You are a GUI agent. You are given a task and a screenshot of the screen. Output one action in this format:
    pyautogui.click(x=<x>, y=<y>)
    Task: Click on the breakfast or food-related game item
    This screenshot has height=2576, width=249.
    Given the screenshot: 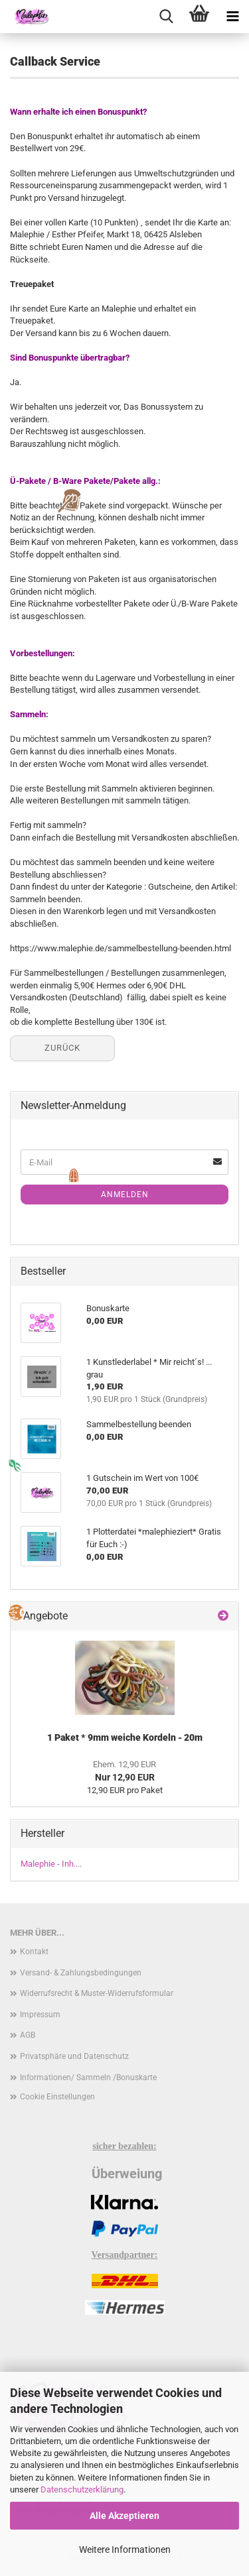 What is the action you would take?
    pyautogui.click(x=69, y=500)
    